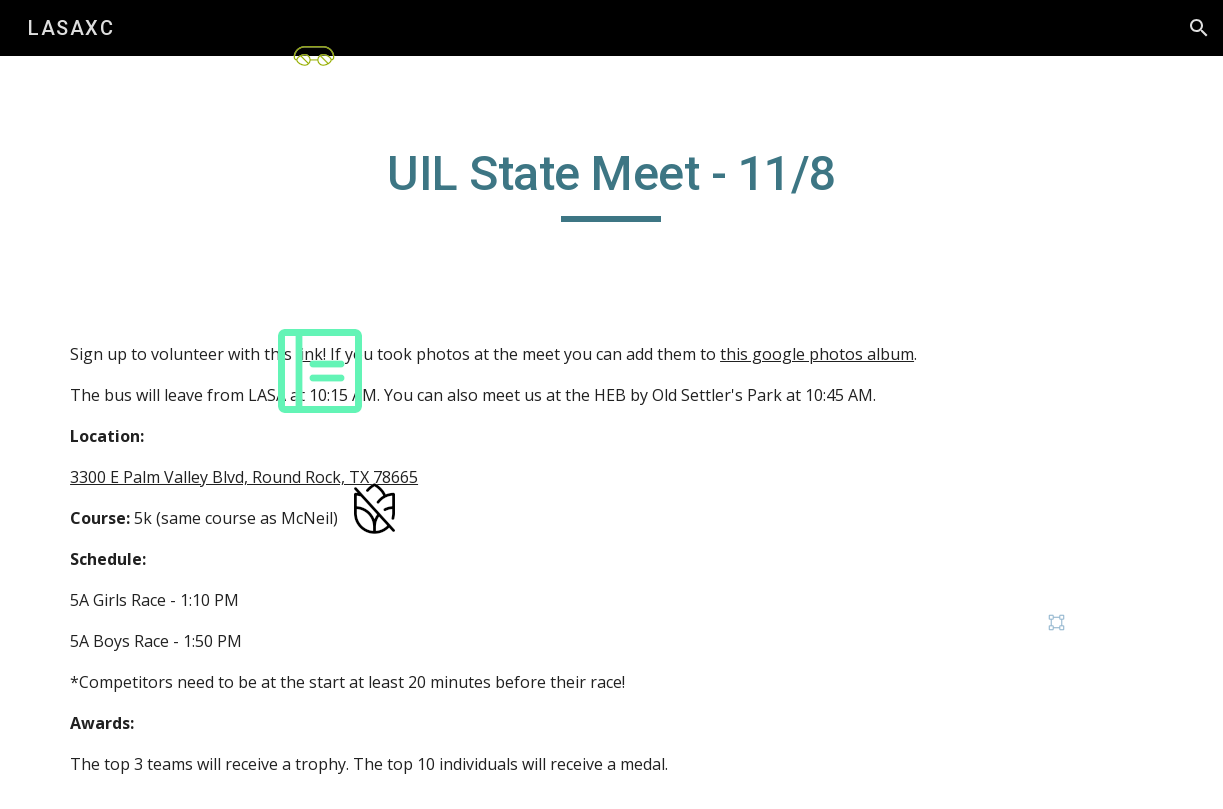 This screenshot has height=809, width=1223. Describe the element at coordinates (320, 371) in the screenshot. I see `open your notebook or notes` at that location.